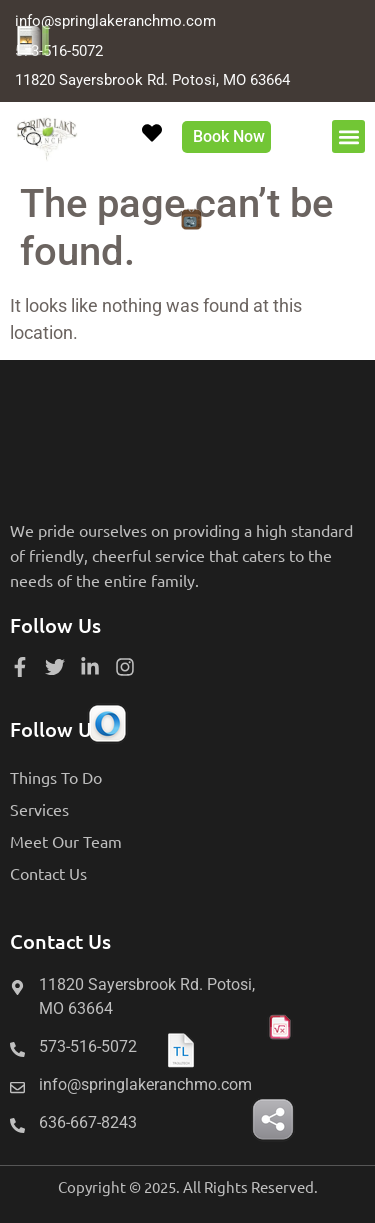 The height and width of the screenshot is (1223, 375). I want to click on access sharing and network preferences, so click(273, 1120).